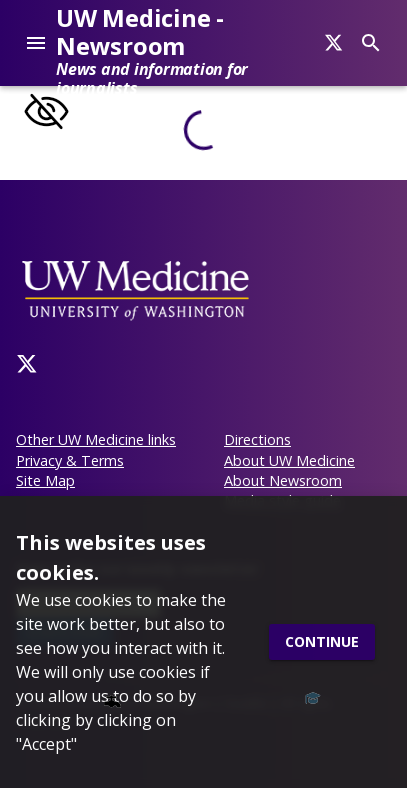 The width and height of the screenshot is (407, 788). Describe the element at coordinates (112, 702) in the screenshot. I see `access water or plumbing settings` at that location.